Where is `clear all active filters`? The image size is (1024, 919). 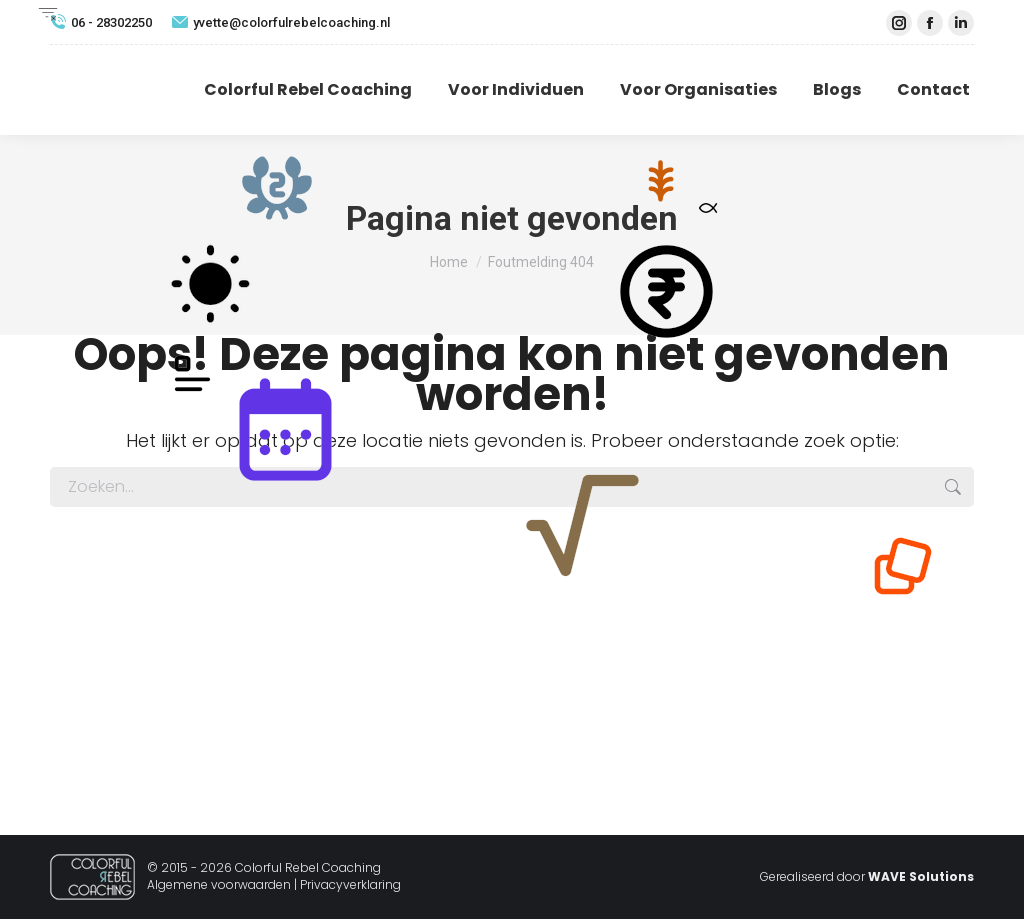
clear all active filters is located at coordinates (48, 12).